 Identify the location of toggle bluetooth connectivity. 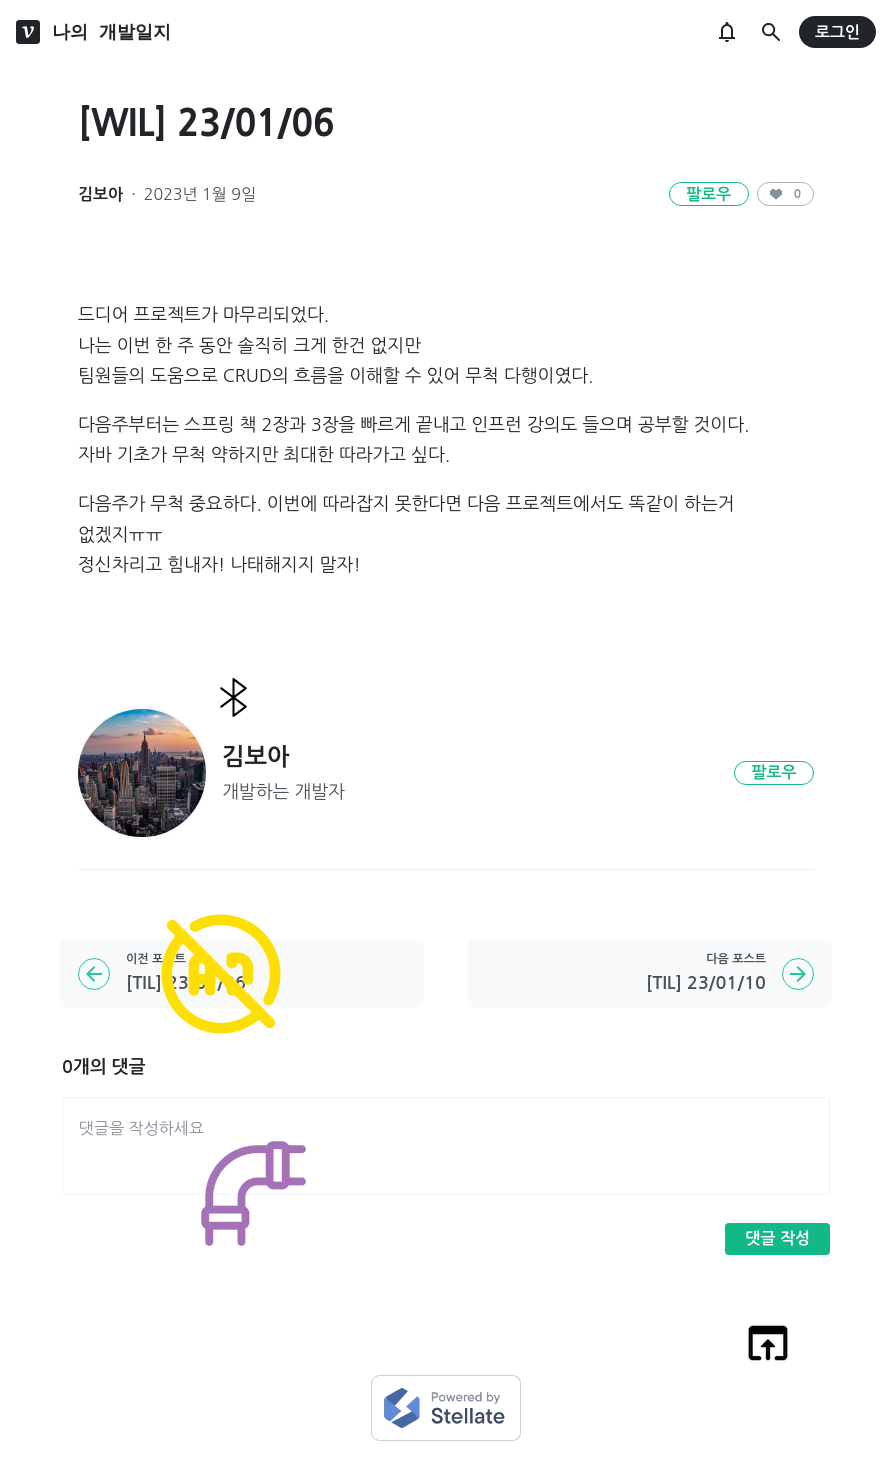
(233, 697).